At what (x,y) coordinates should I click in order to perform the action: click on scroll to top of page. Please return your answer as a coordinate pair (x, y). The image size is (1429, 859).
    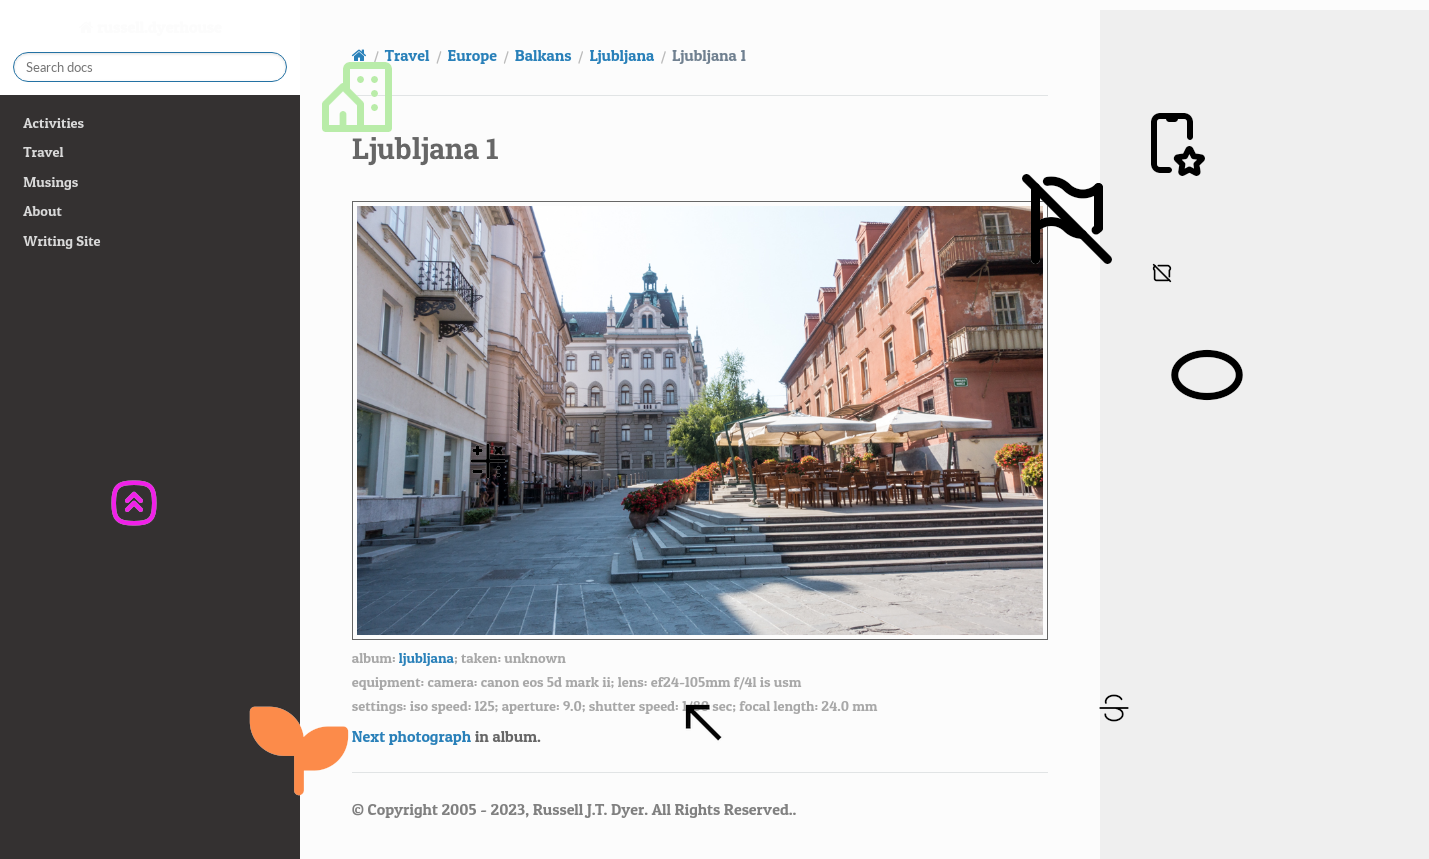
    Looking at the image, I should click on (134, 503).